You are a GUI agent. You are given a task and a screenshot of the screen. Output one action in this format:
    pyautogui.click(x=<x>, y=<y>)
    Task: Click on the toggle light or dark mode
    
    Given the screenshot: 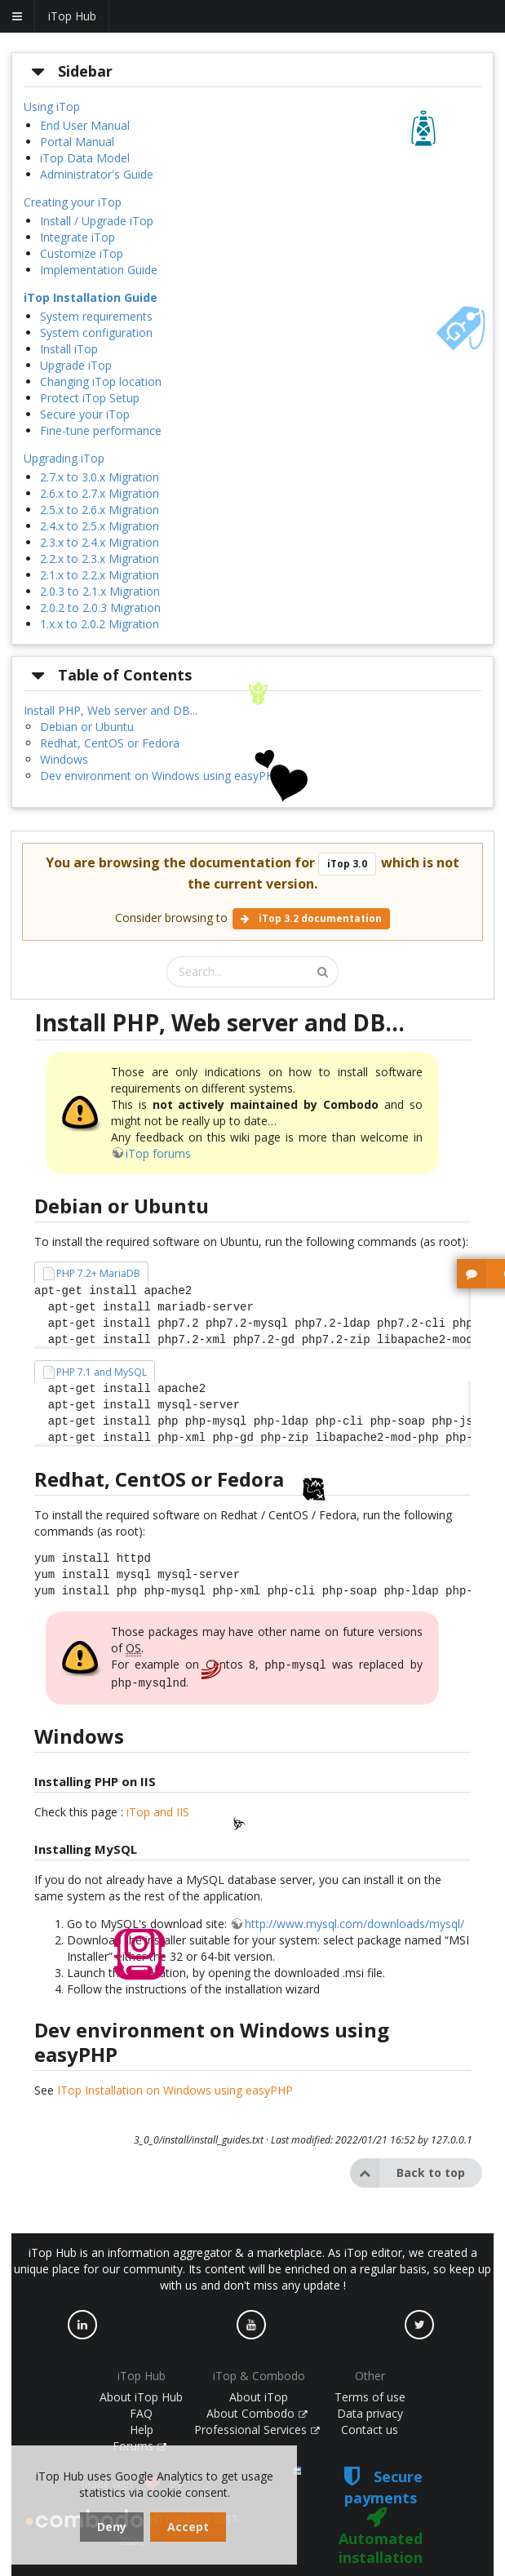 What is the action you would take?
    pyautogui.click(x=423, y=128)
    